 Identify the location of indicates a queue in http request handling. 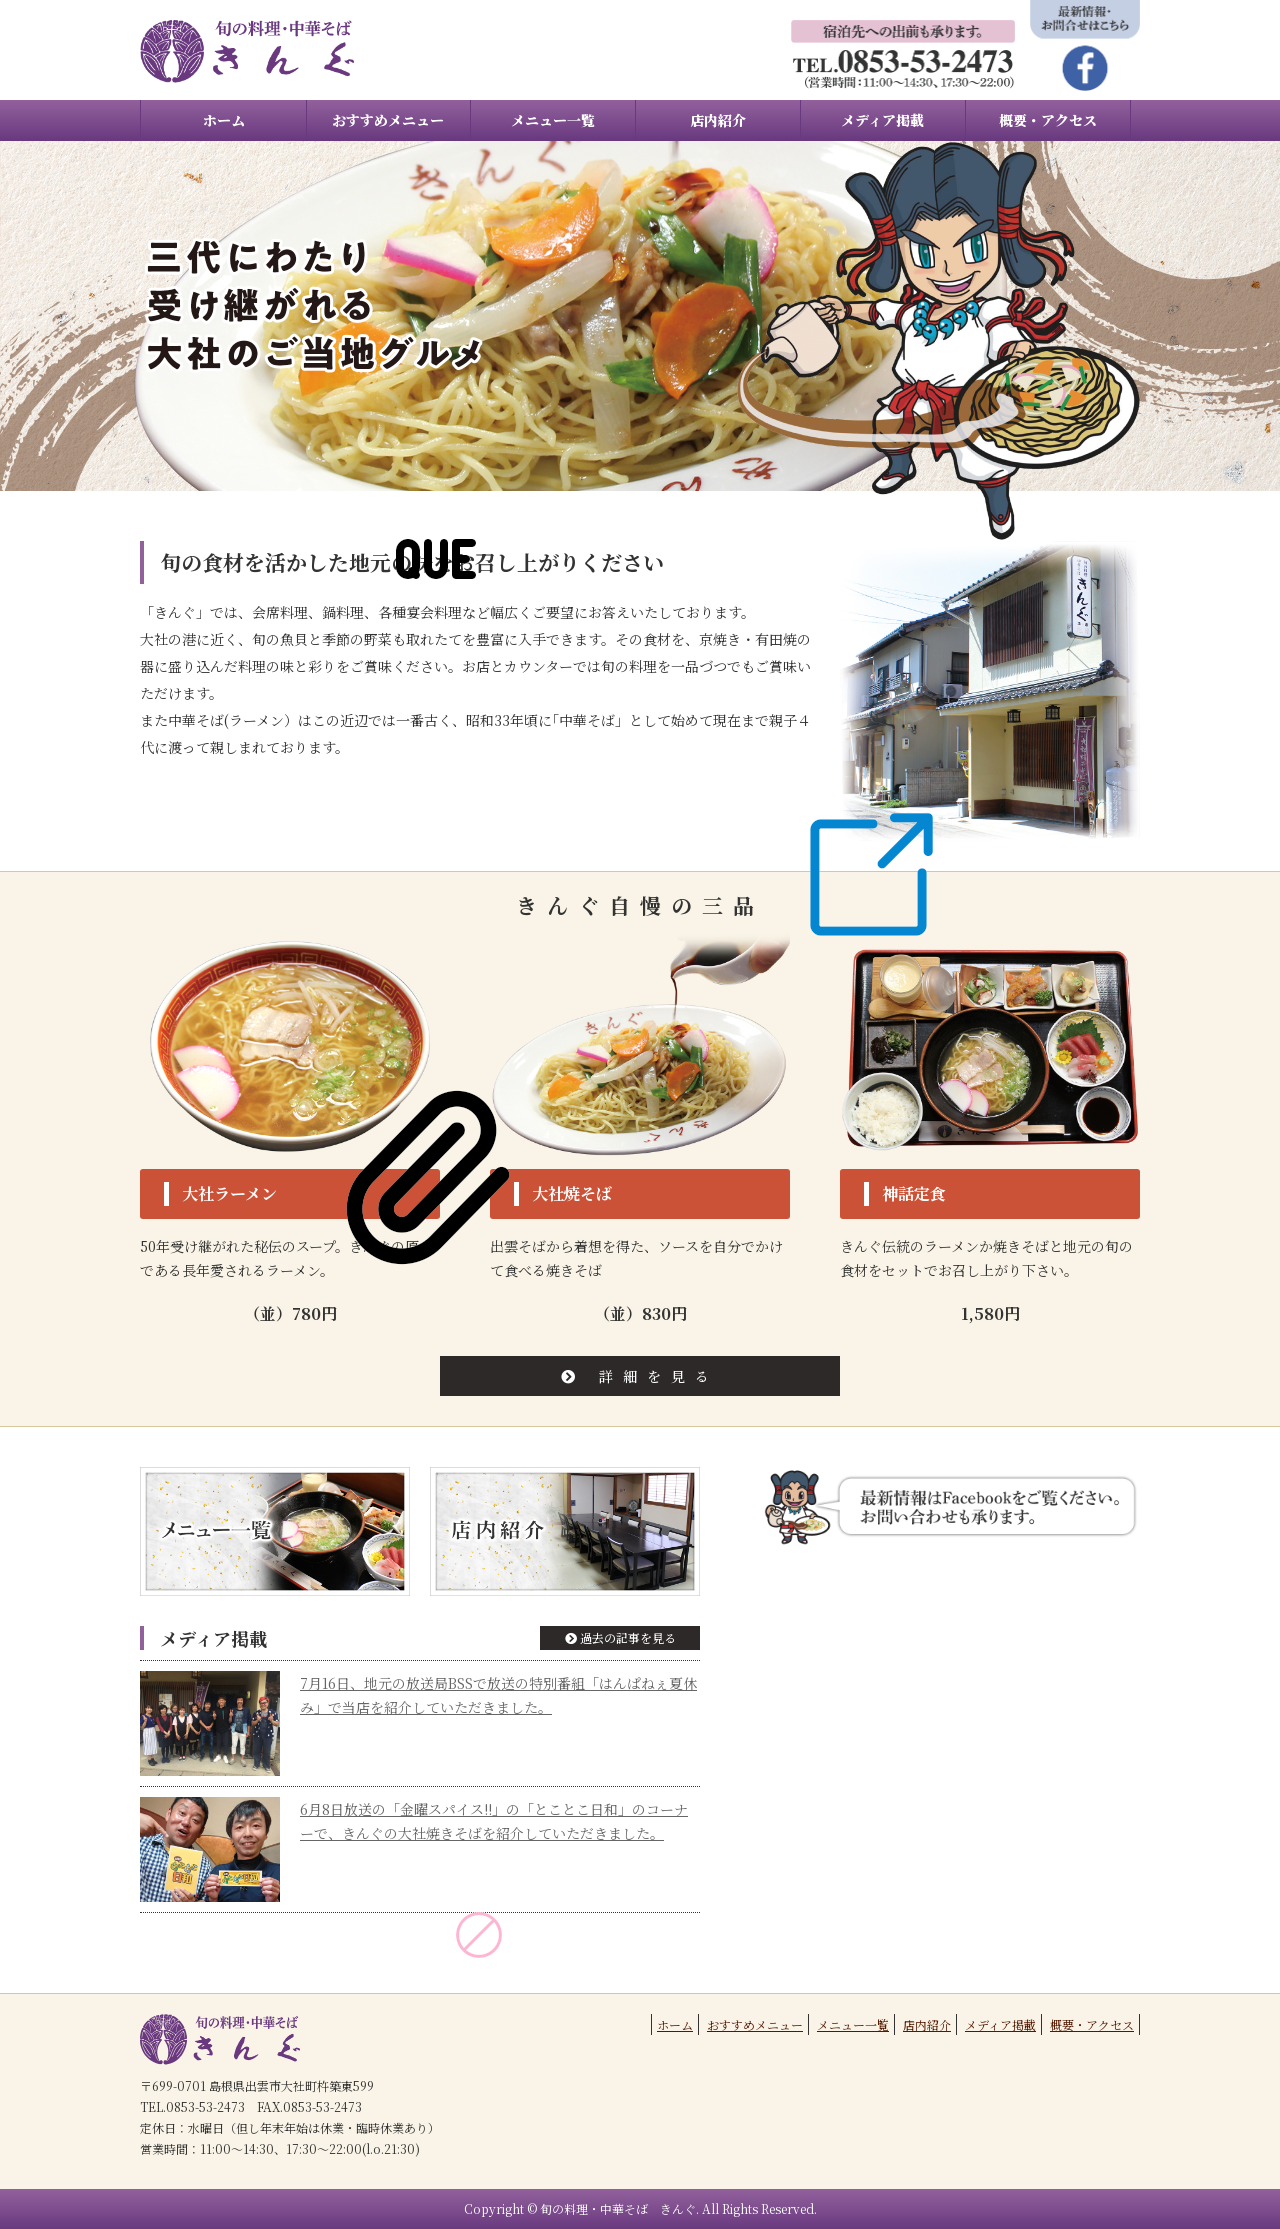
(436, 559).